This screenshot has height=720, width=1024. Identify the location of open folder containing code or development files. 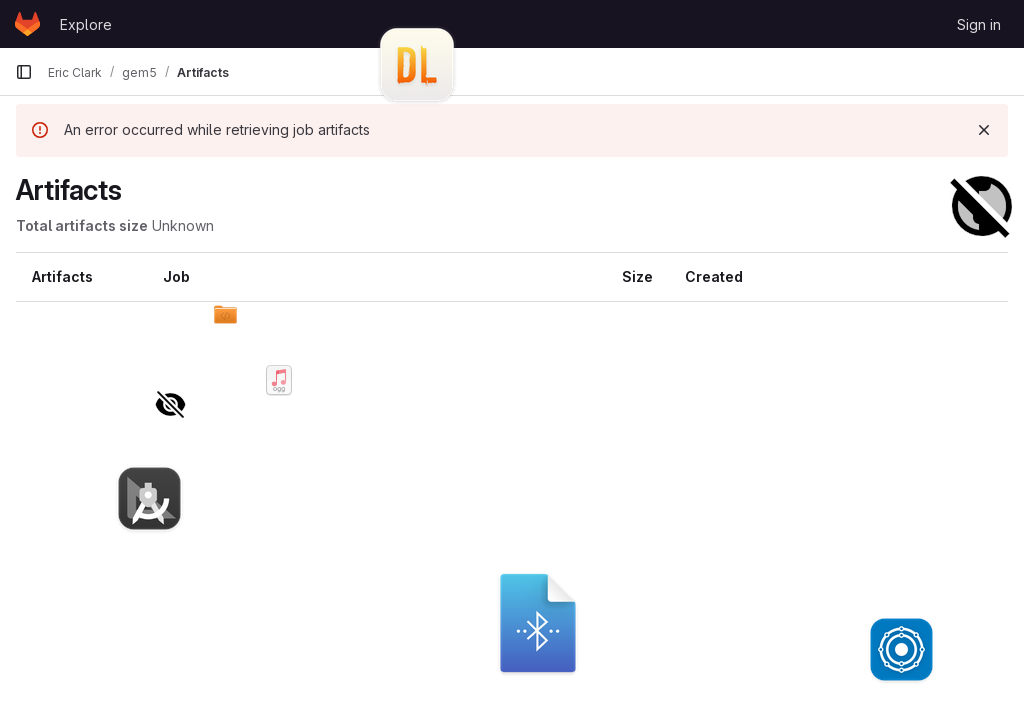
(225, 314).